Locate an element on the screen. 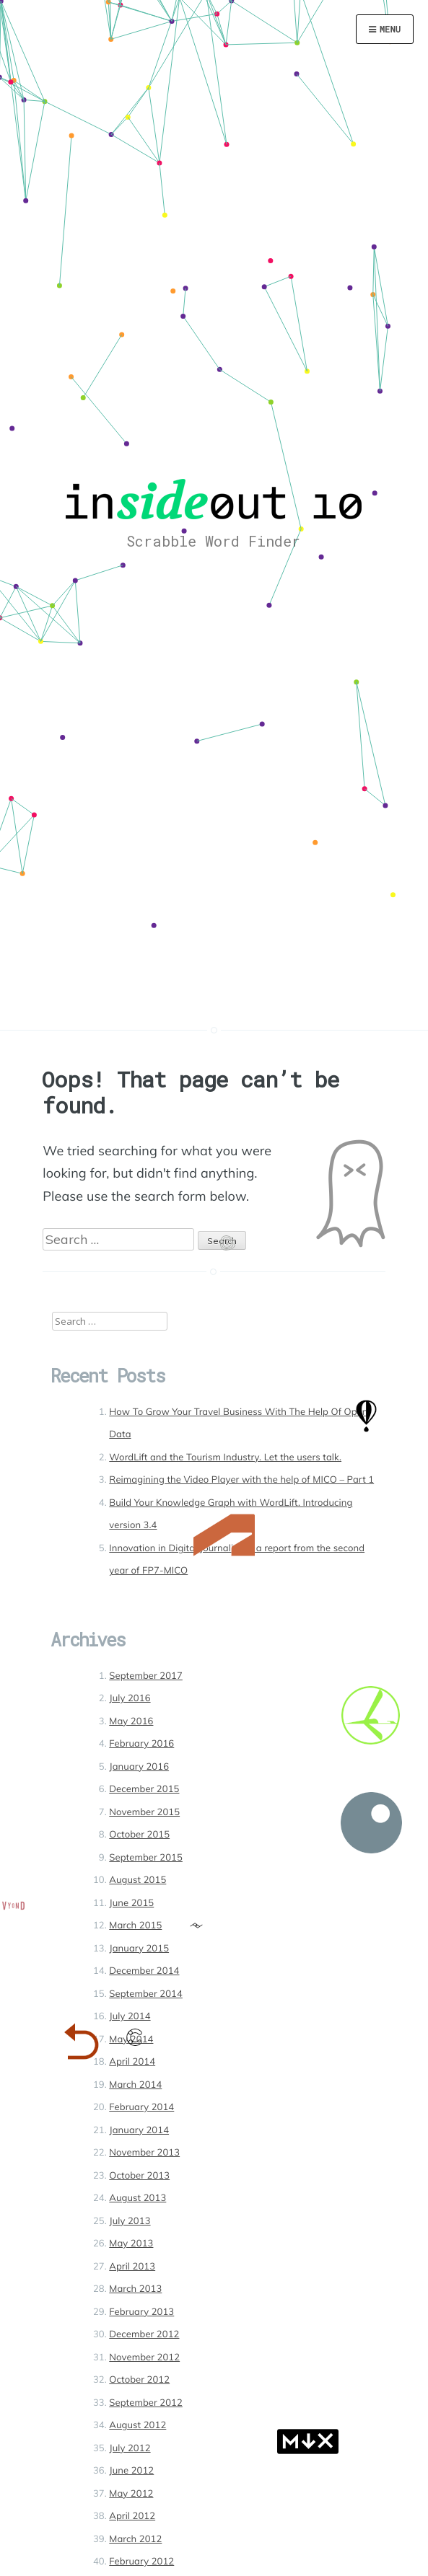 This screenshot has width=428, height=2576. visit the Keep a Changelog website is located at coordinates (227, 1243).